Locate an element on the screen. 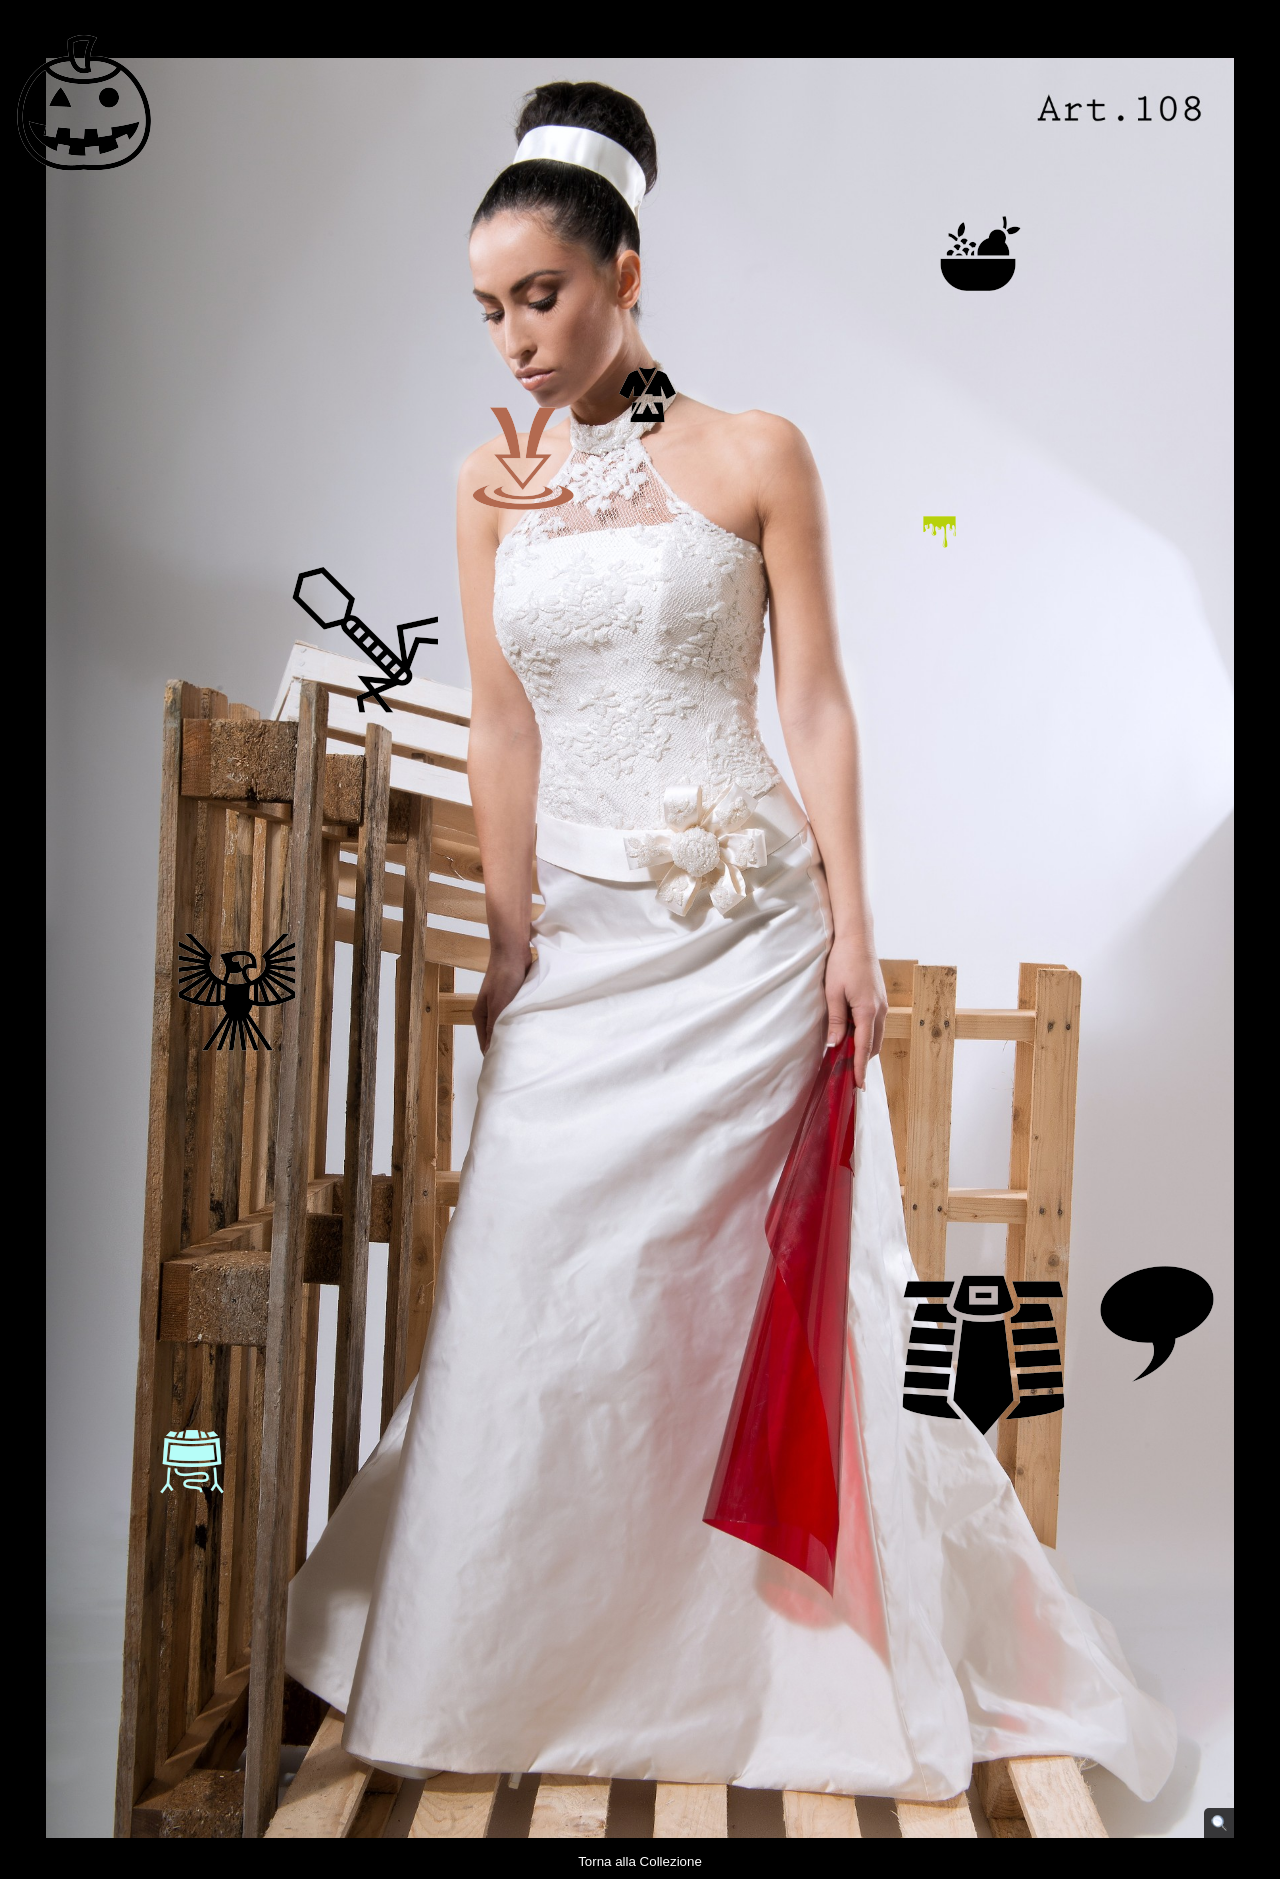 The image size is (1280, 1879). select traditional Japanese clothing item is located at coordinates (647, 394).